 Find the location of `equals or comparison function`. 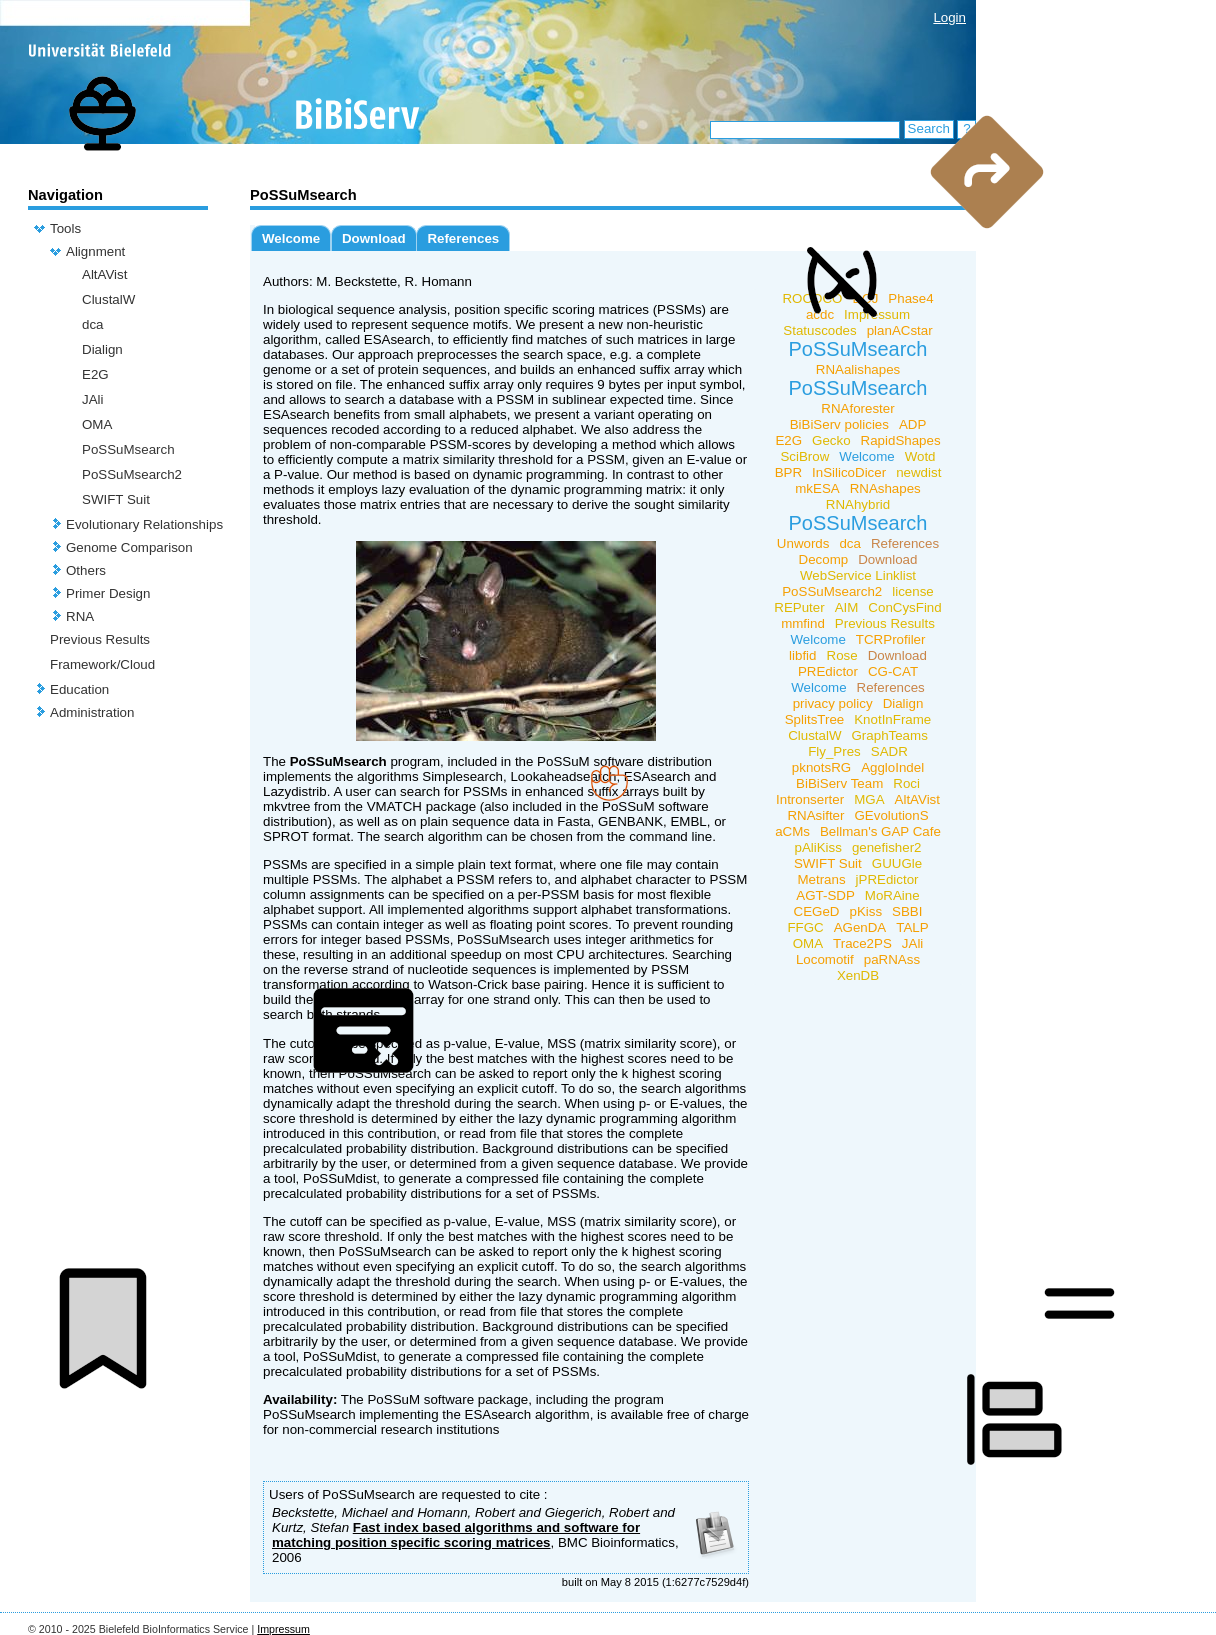

equals or comparison function is located at coordinates (1079, 1303).